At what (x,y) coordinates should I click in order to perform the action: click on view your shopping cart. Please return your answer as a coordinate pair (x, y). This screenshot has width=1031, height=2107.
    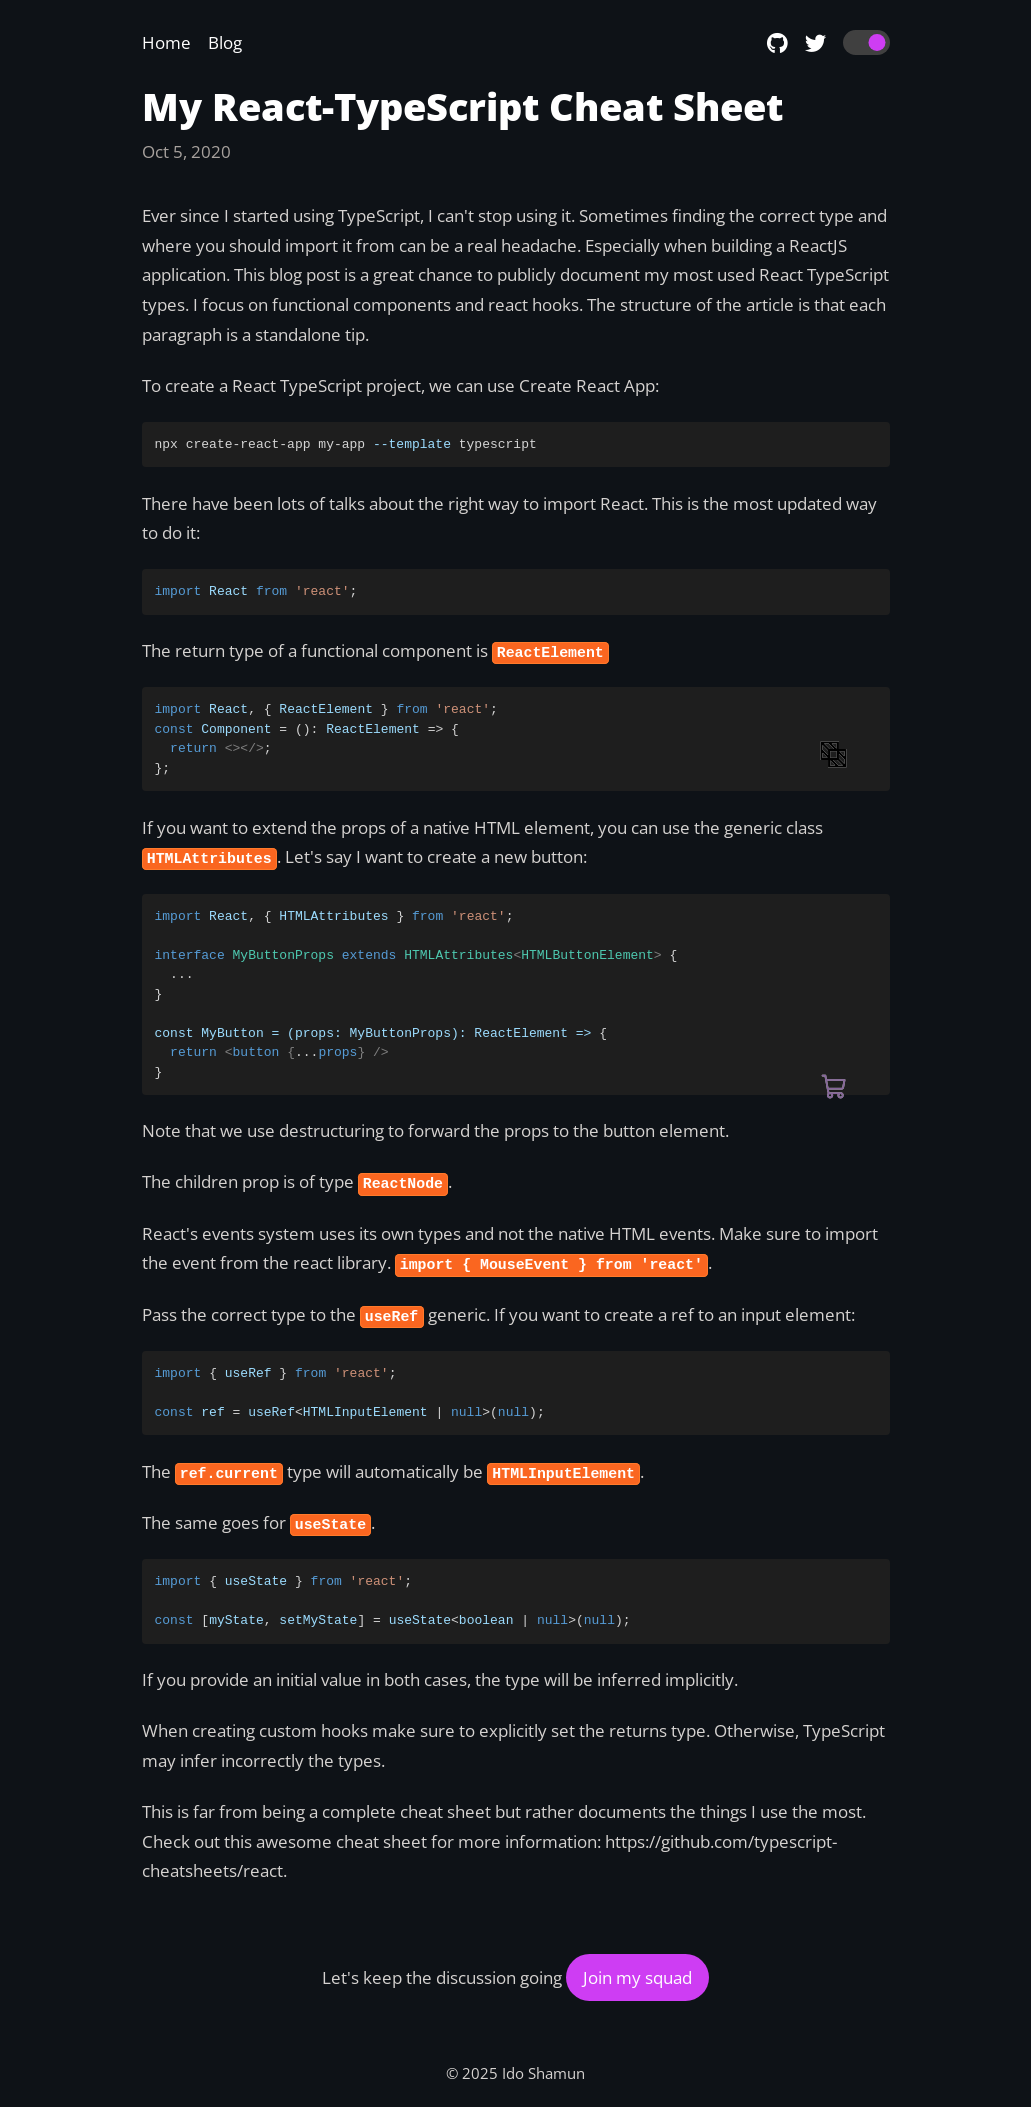
    Looking at the image, I should click on (834, 1087).